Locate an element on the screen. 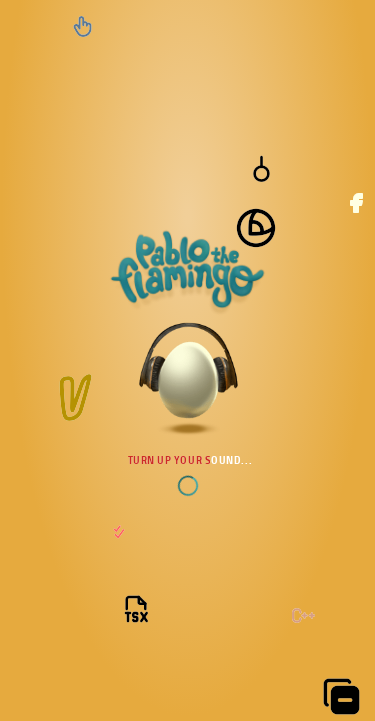 Image resolution: width=375 pixels, height=721 pixels. tap or click to interact is located at coordinates (82, 26).